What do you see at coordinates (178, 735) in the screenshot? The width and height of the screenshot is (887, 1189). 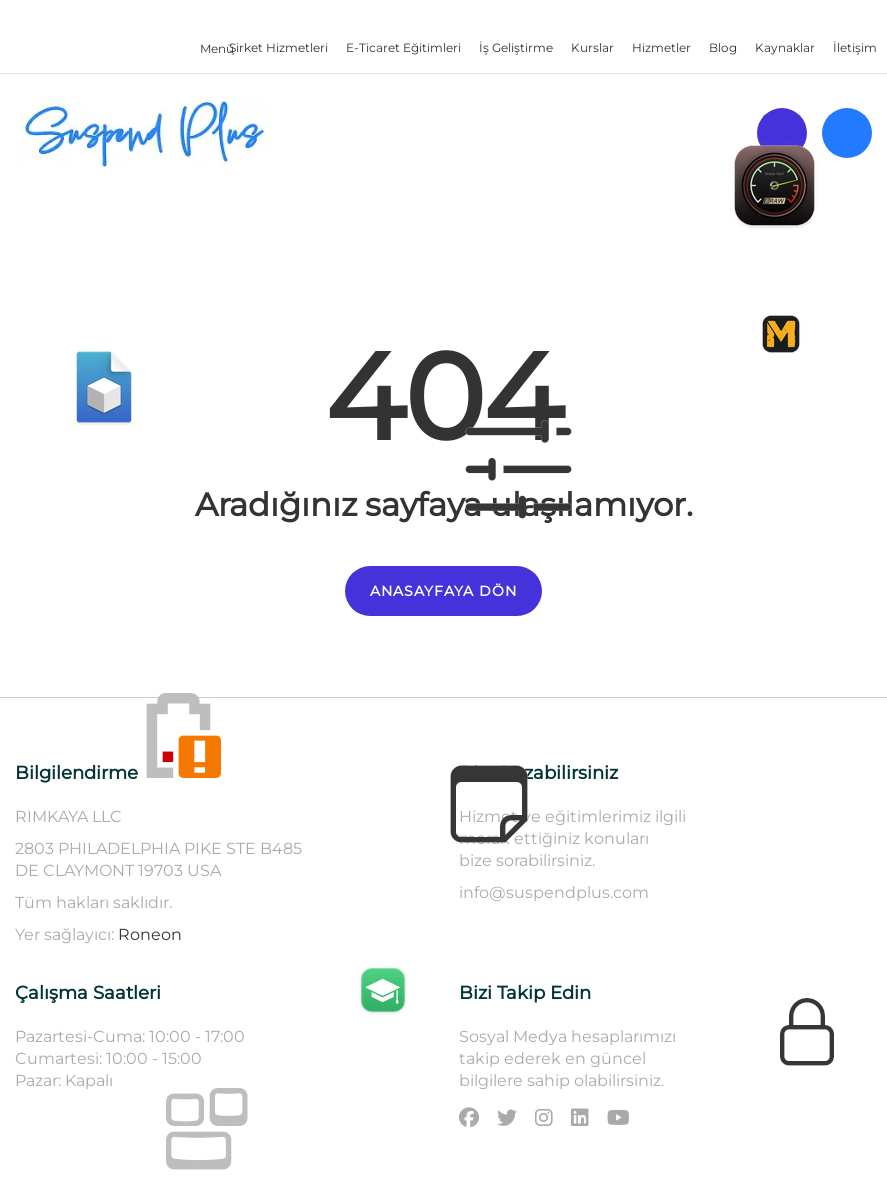 I see `indicates low battery warning` at bounding box center [178, 735].